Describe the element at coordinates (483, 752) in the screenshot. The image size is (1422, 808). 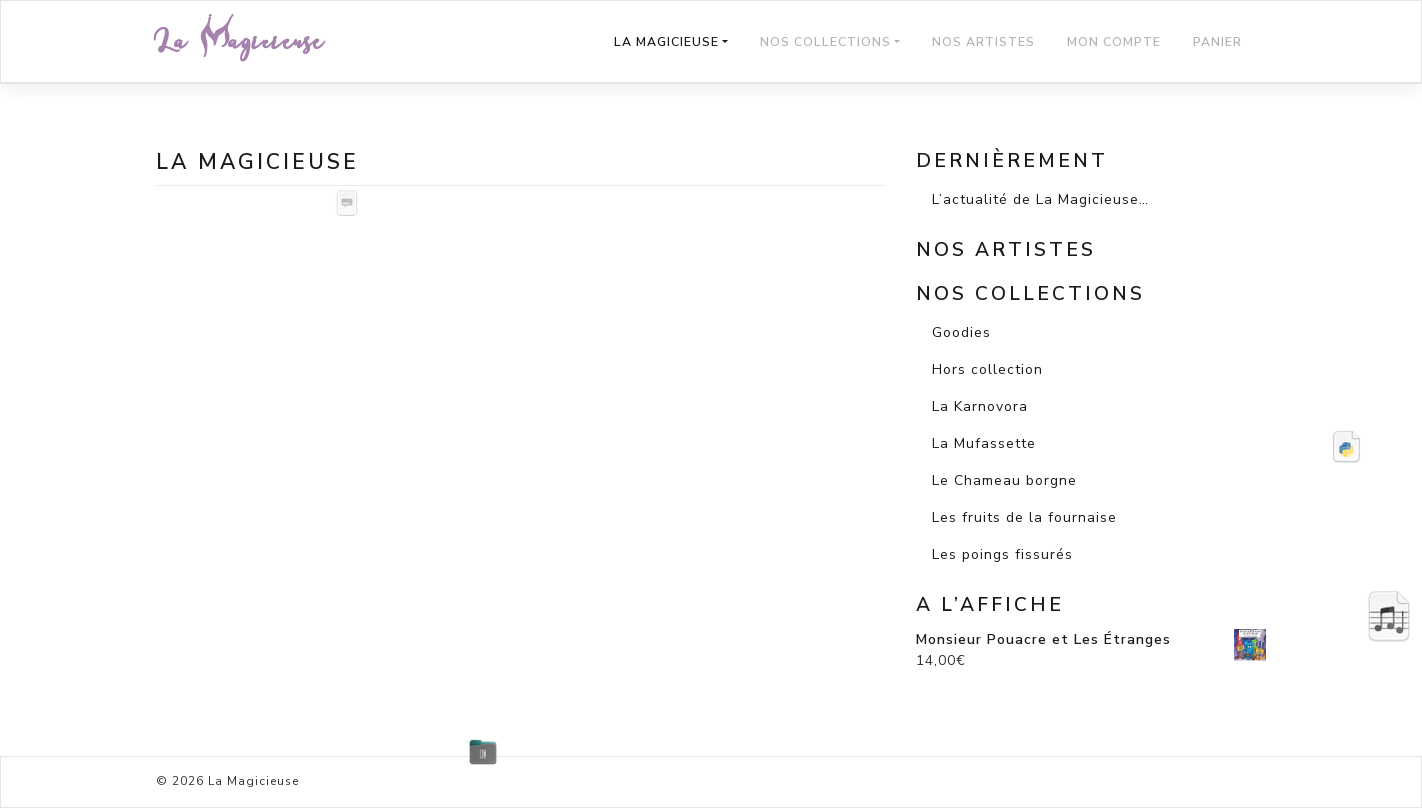
I see `access your templates folder` at that location.